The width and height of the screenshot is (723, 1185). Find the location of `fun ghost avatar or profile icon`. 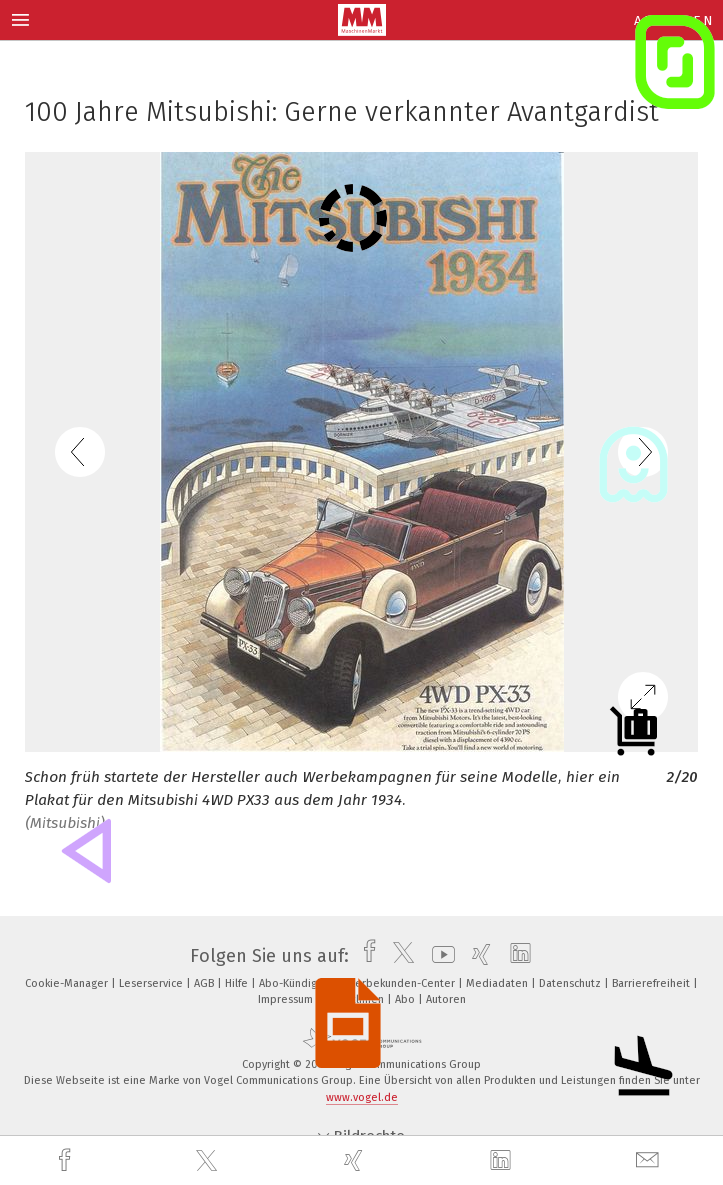

fun ghost avatar or profile icon is located at coordinates (633, 464).